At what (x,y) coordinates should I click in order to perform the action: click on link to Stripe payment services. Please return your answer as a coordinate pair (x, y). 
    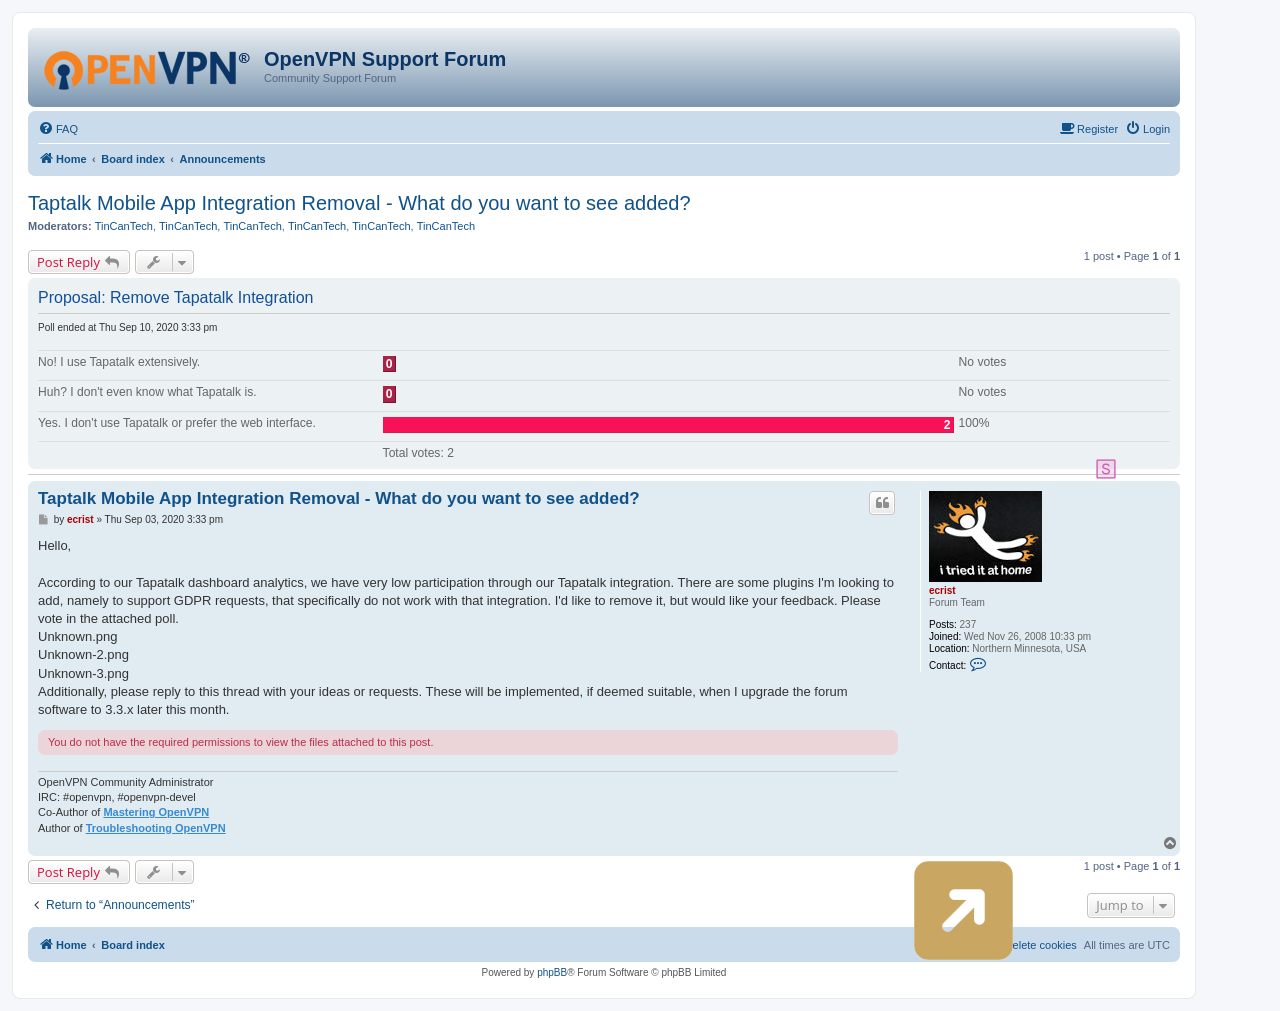
    Looking at the image, I should click on (1106, 469).